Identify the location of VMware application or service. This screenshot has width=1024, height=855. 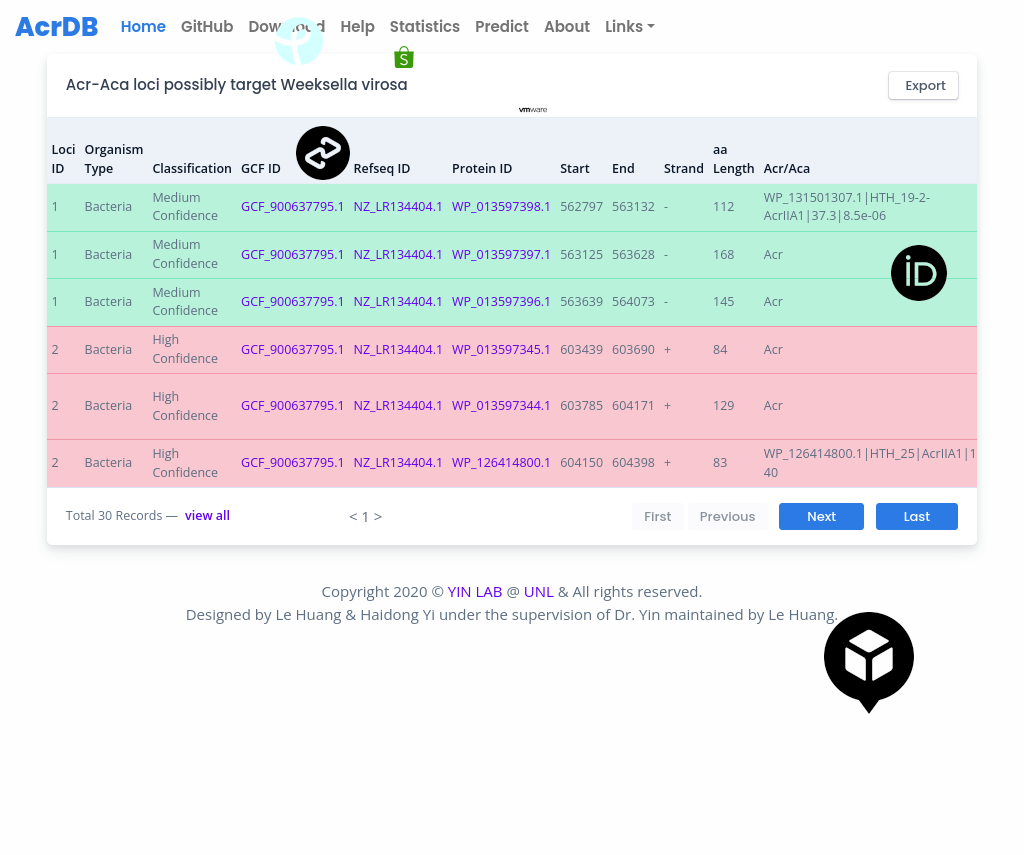
(533, 110).